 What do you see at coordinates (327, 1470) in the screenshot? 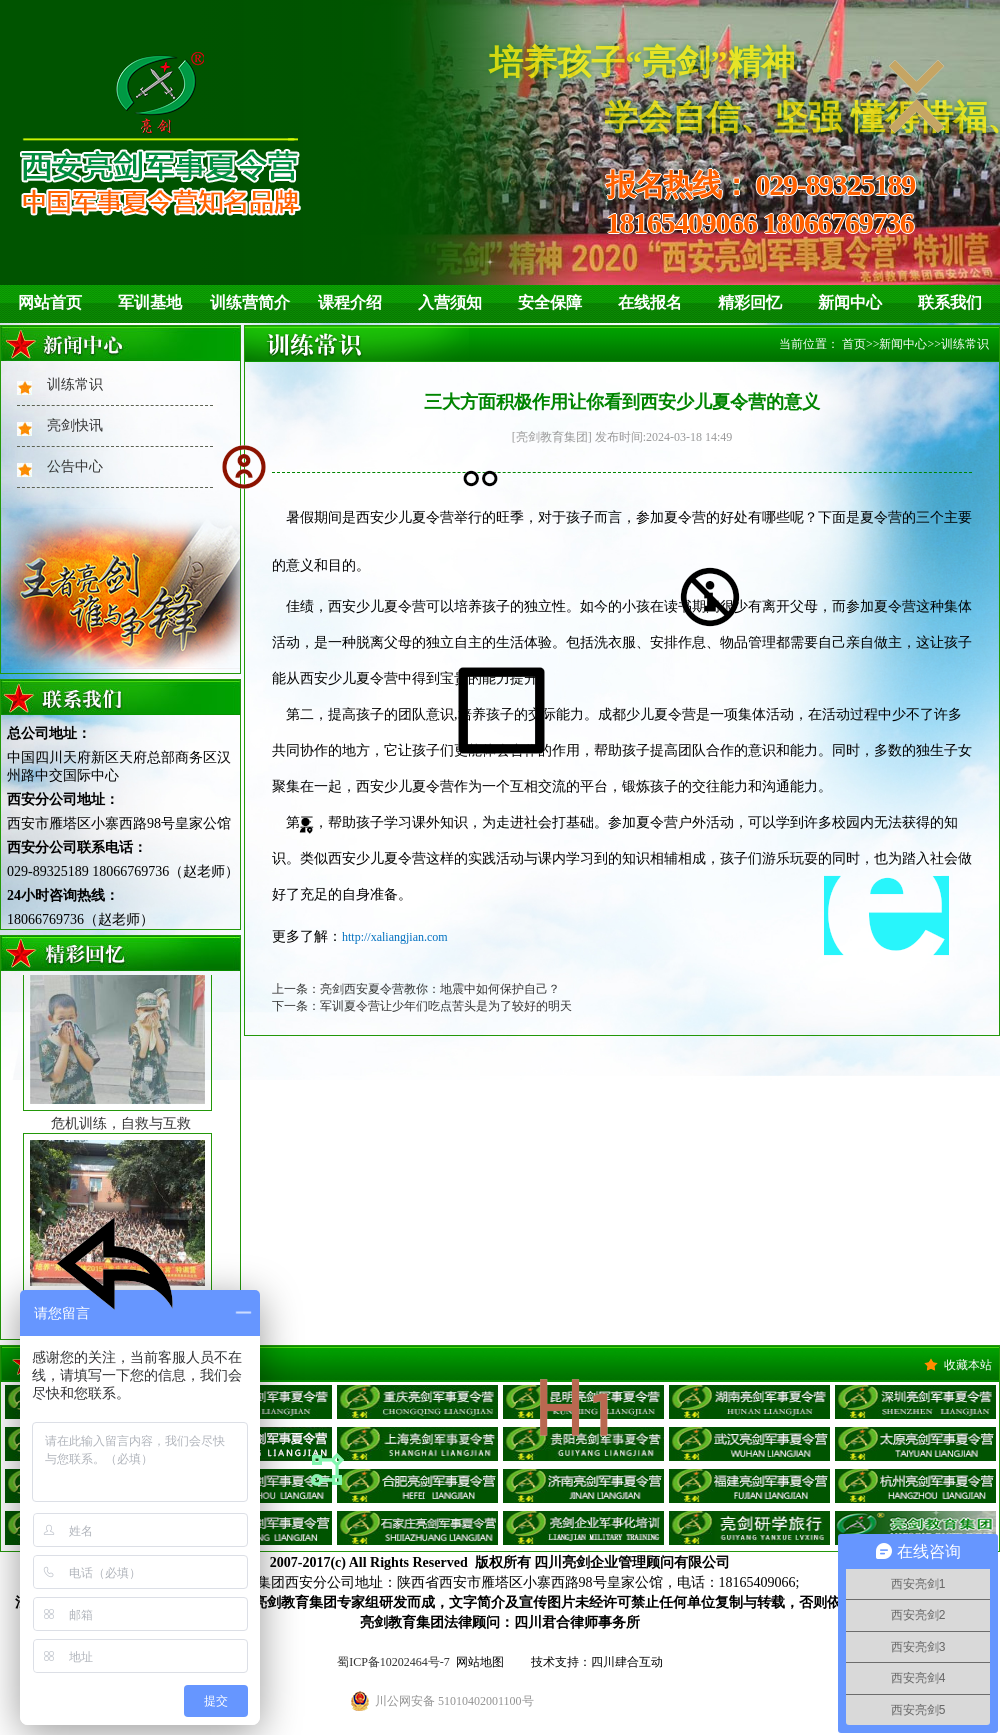
I see `create or edit a flowchart` at bounding box center [327, 1470].